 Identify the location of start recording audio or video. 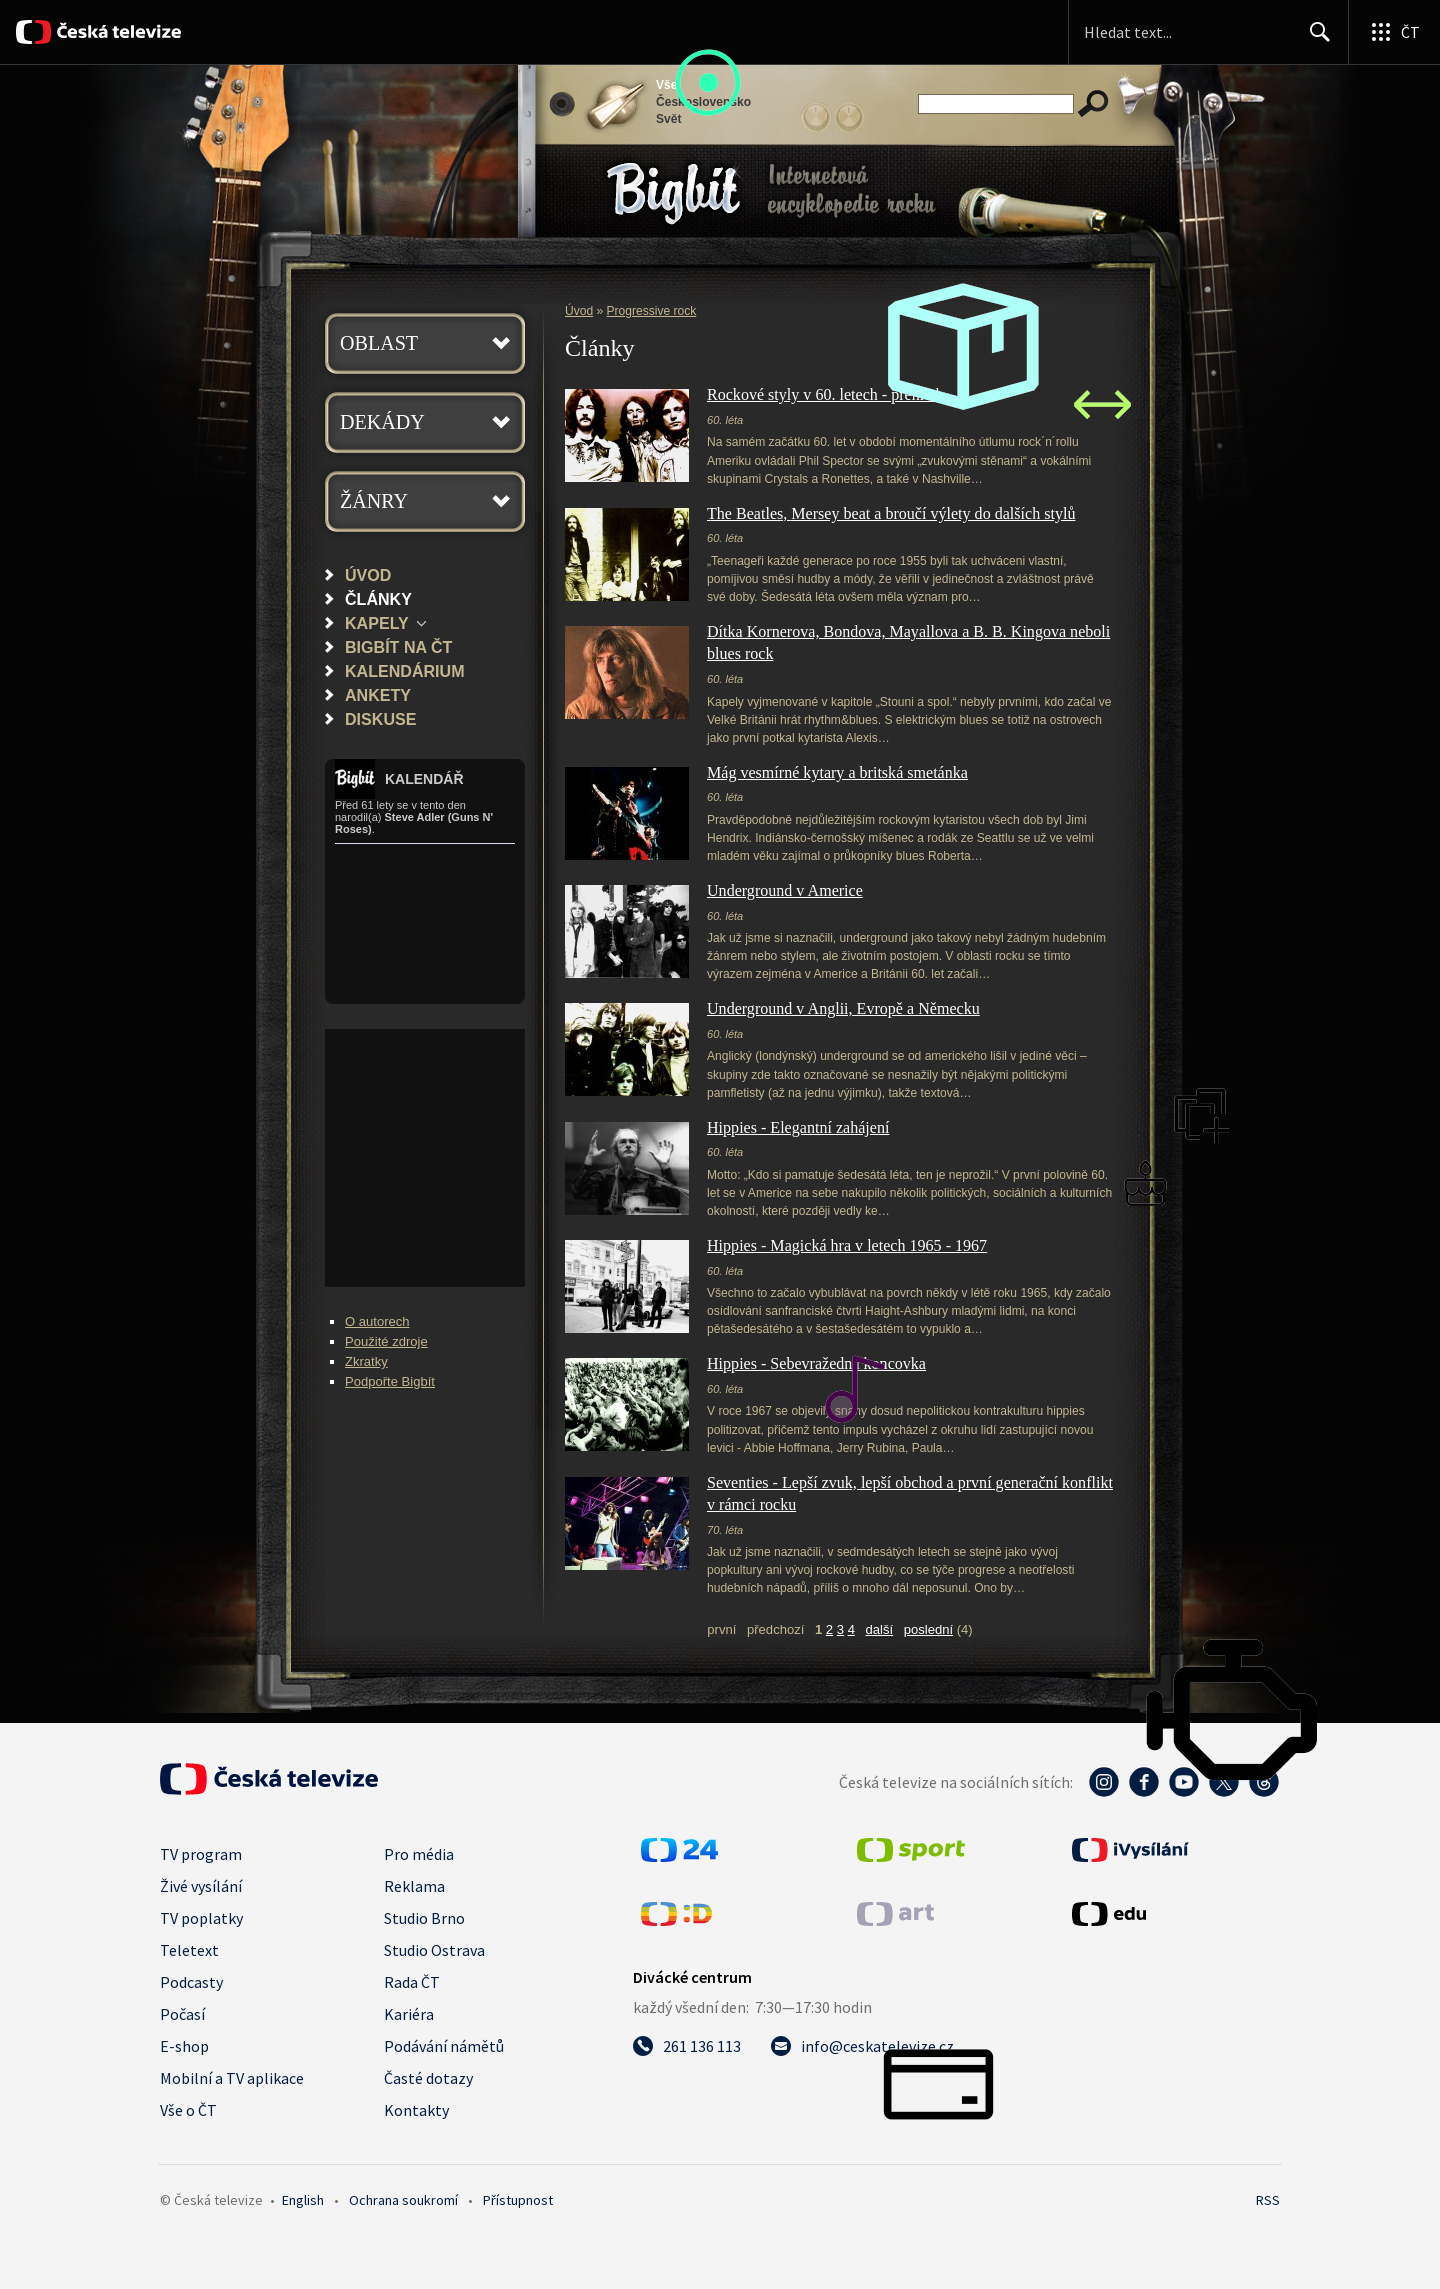
(708, 82).